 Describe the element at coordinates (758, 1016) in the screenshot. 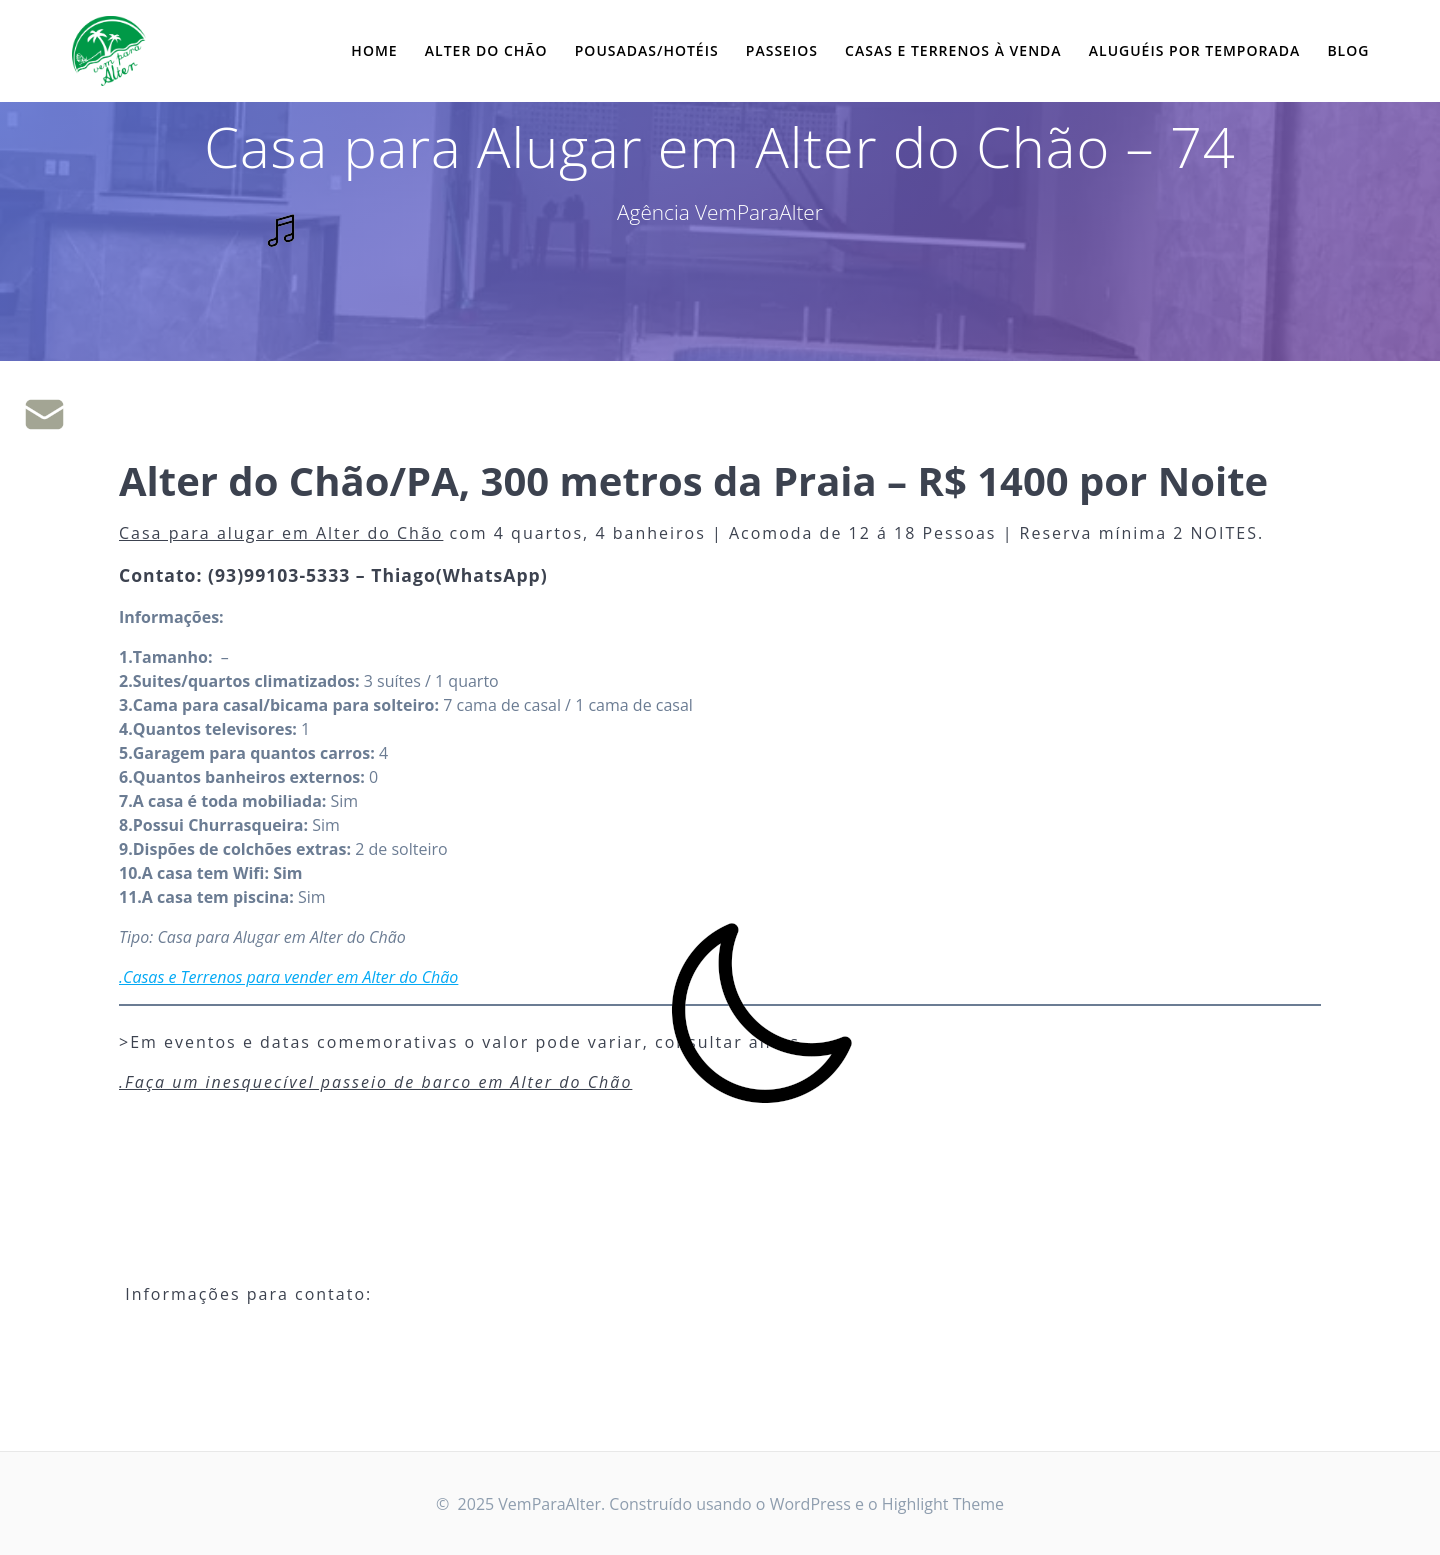

I see `switch to dark mode` at that location.